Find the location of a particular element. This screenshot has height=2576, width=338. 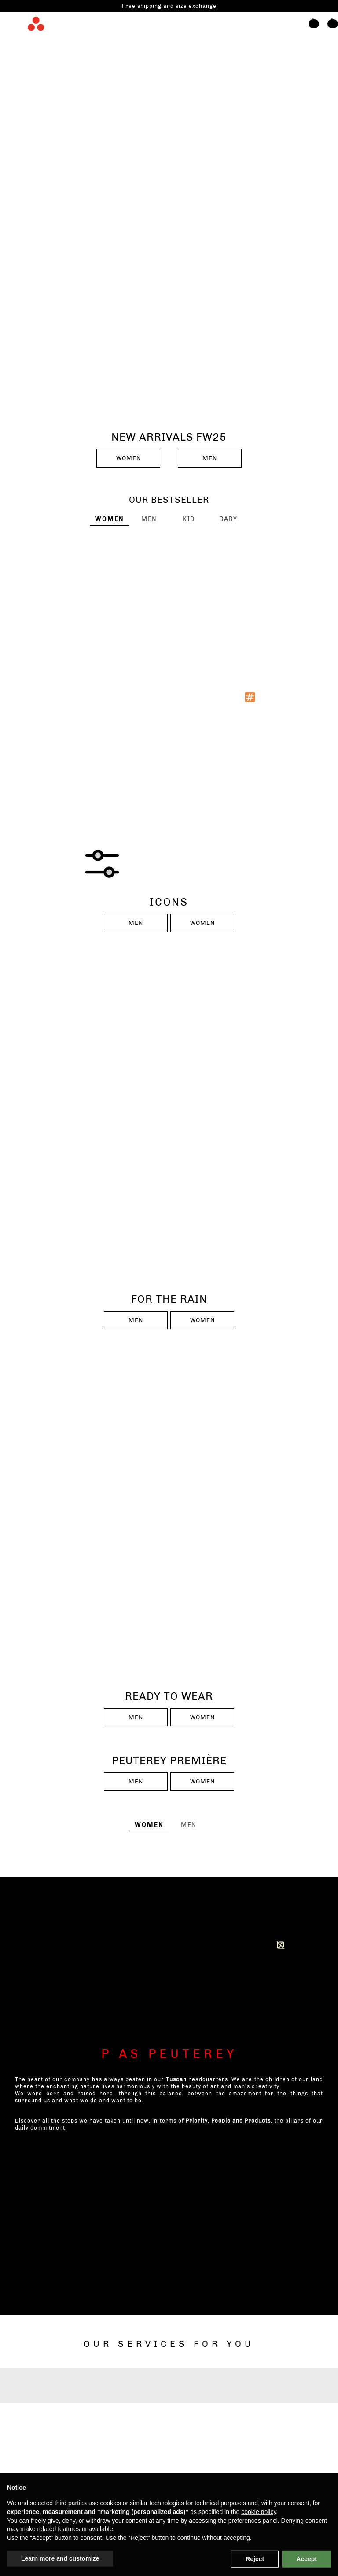

view or browse hashtags is located at coordinates (250, 697).